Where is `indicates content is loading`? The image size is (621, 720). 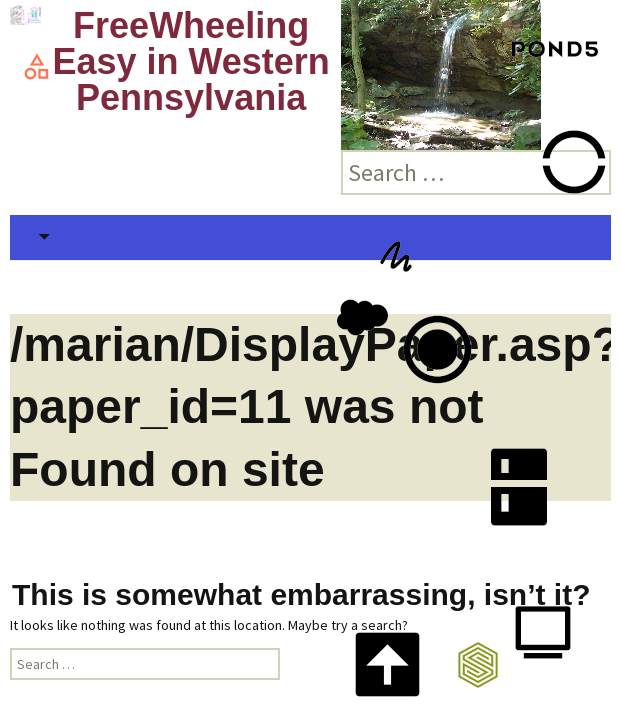 indicates content is loading is located at coordinates (574, 162).